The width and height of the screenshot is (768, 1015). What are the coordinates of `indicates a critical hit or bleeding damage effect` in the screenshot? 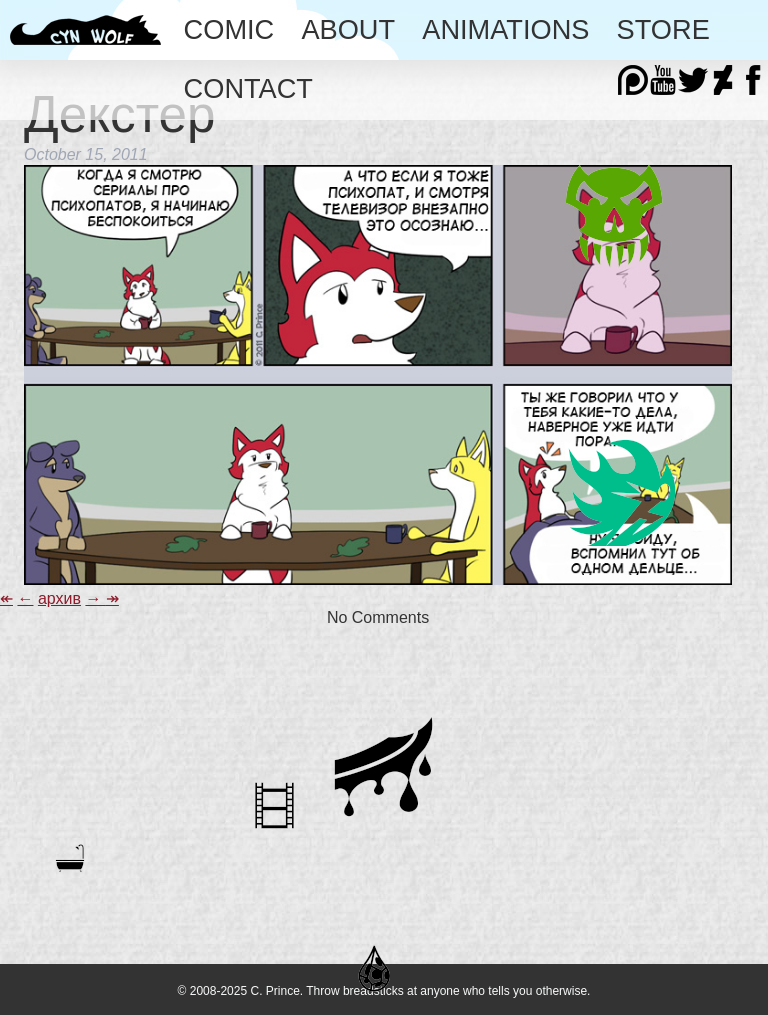 It's located at (383, 766).